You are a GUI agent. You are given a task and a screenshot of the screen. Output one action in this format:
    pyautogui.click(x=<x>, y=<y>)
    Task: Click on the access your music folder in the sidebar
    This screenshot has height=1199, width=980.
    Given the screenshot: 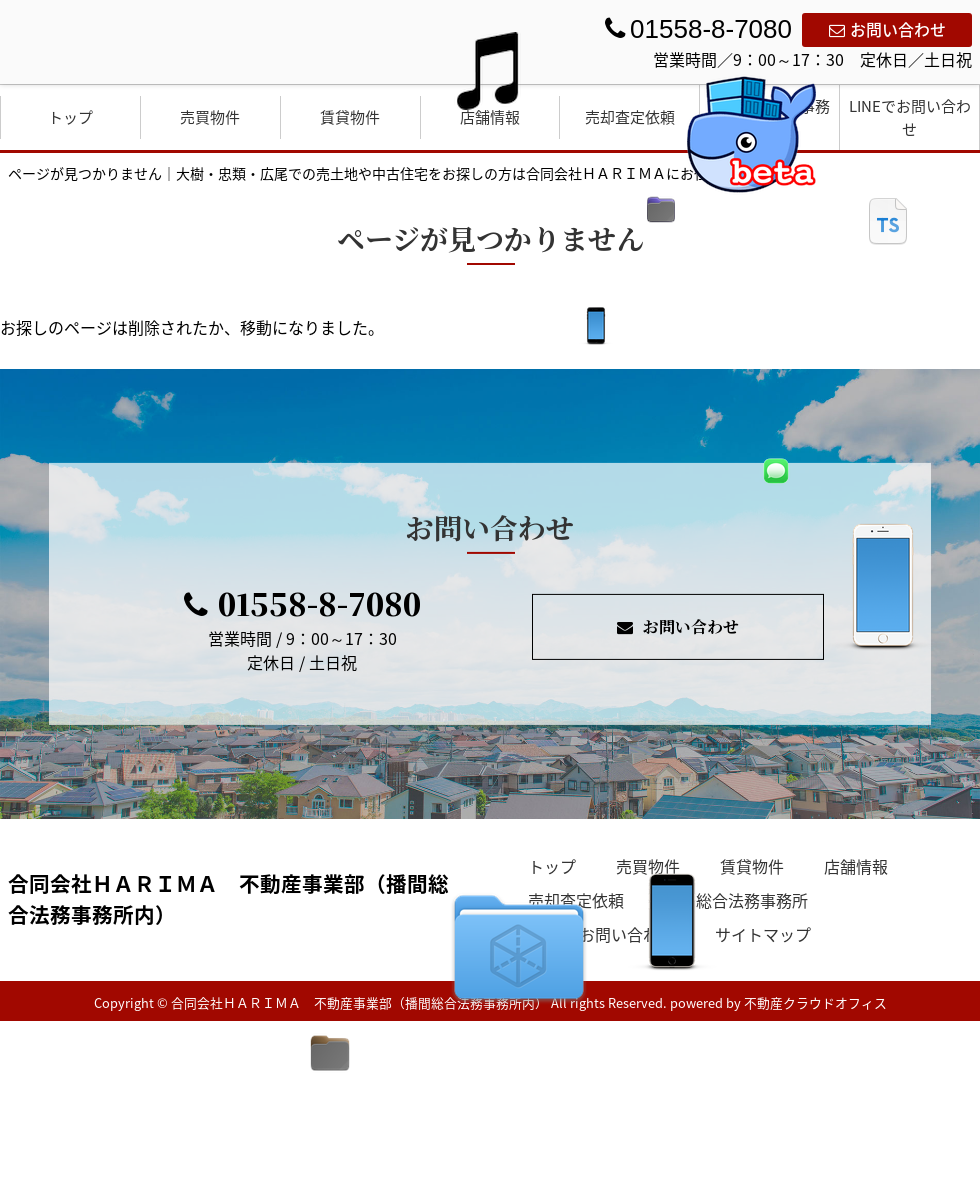 What is the action you would take?
    pyautogui.click(x=490, y=71)
    